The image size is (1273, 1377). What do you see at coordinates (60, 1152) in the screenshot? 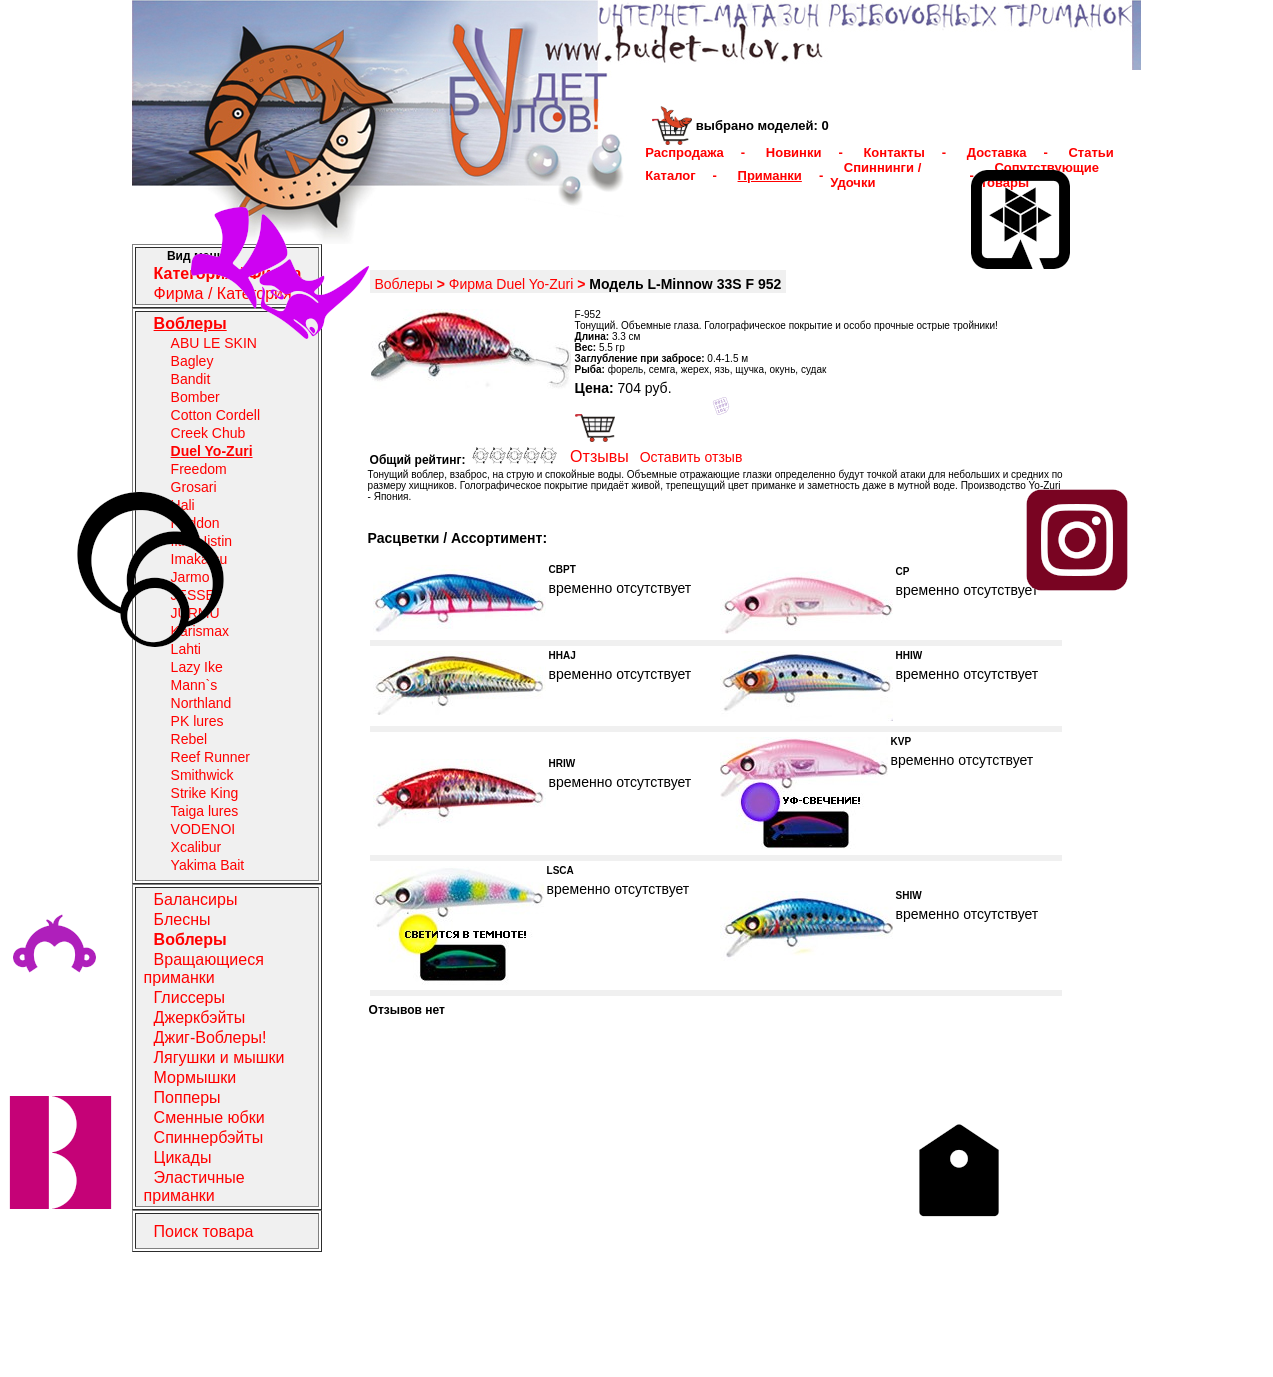
I see `open the Backstage casting app` at bounding box center [60, 1152].